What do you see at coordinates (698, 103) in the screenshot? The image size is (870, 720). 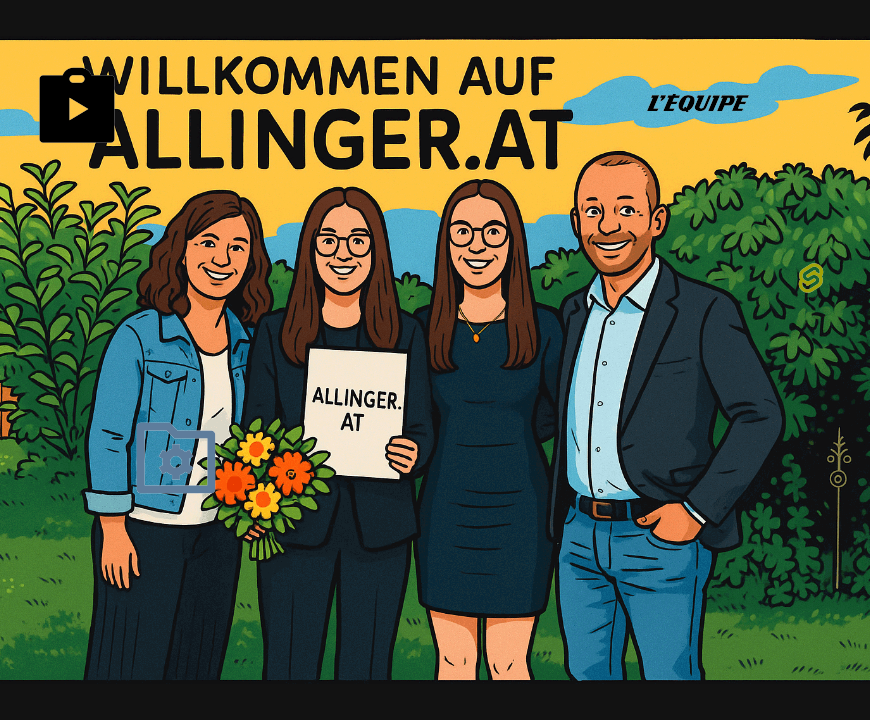 I see `link to L'Équipe sports news website` at bounding box center [698, 103].